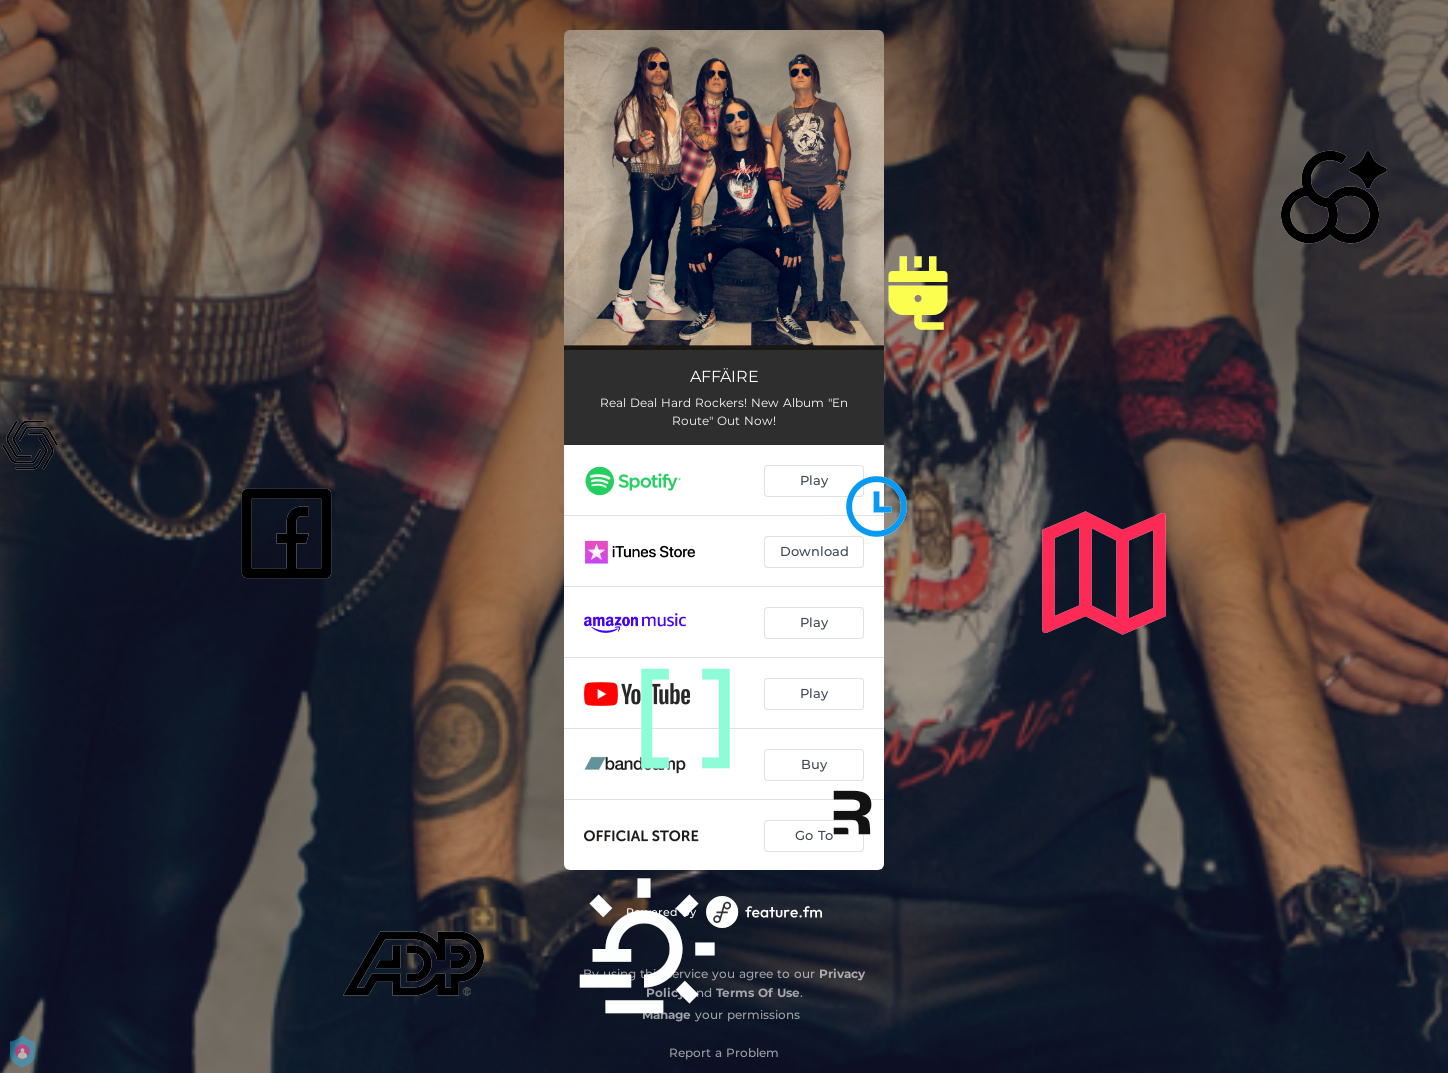 Image resolution: width=1448 pixels, height=1073 pixels. Describe the element at coordinates (30, 445) in the screenshot. I see `plume app or service logo` at that location.